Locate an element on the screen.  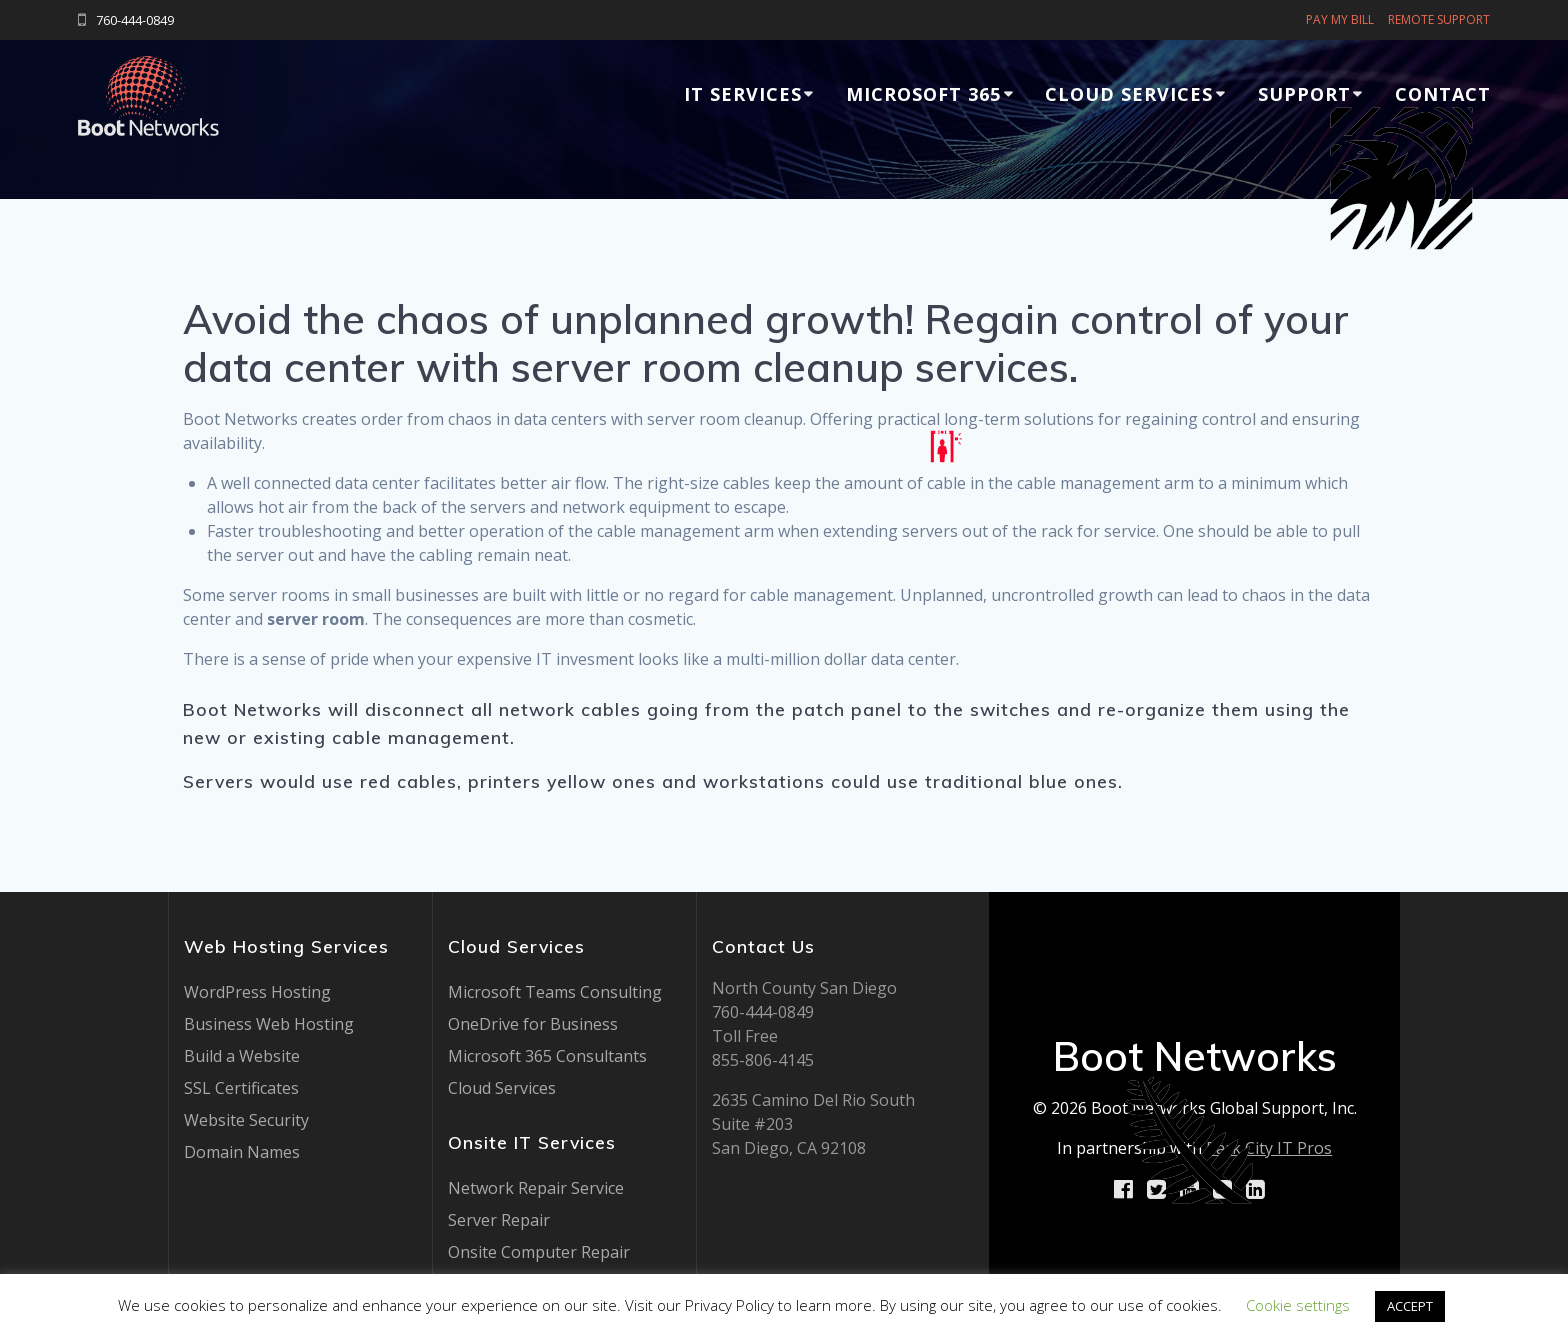
security checkpoint or metal detector gate is located at coordinates (945, 446).